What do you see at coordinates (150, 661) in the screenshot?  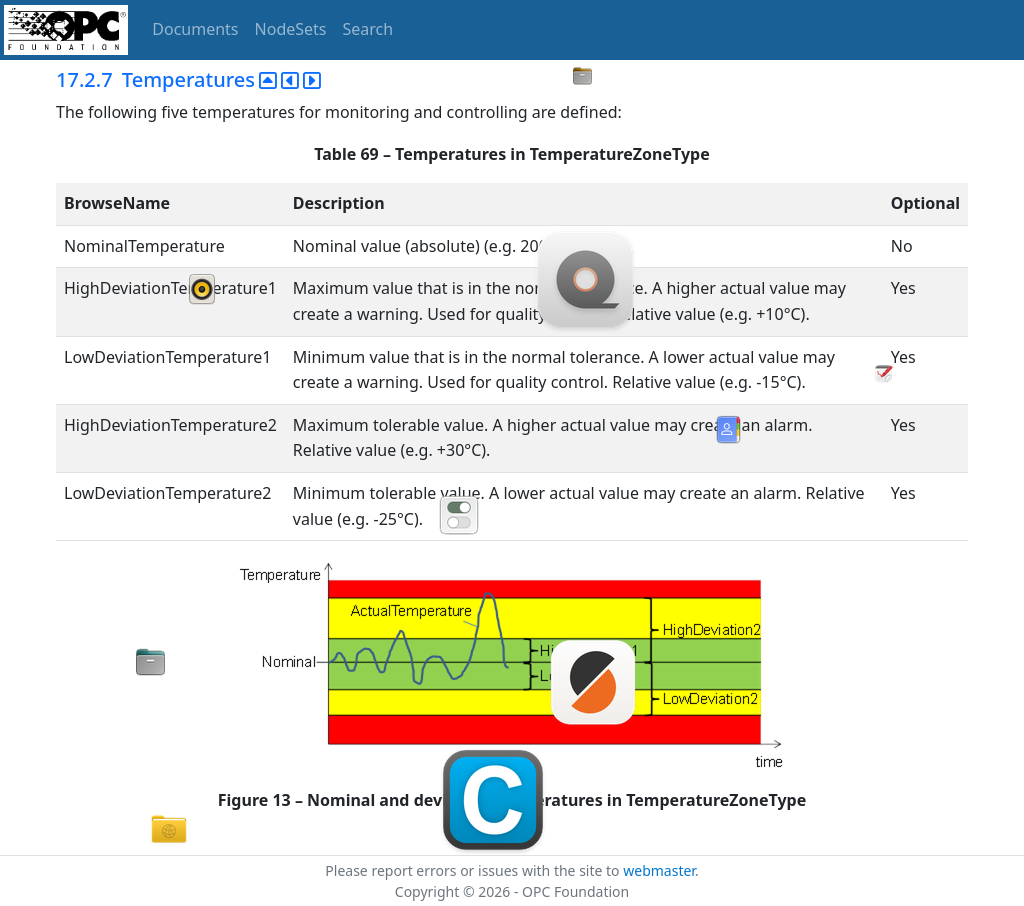 I see `open the file manager application` at bounding box center [150, 661].